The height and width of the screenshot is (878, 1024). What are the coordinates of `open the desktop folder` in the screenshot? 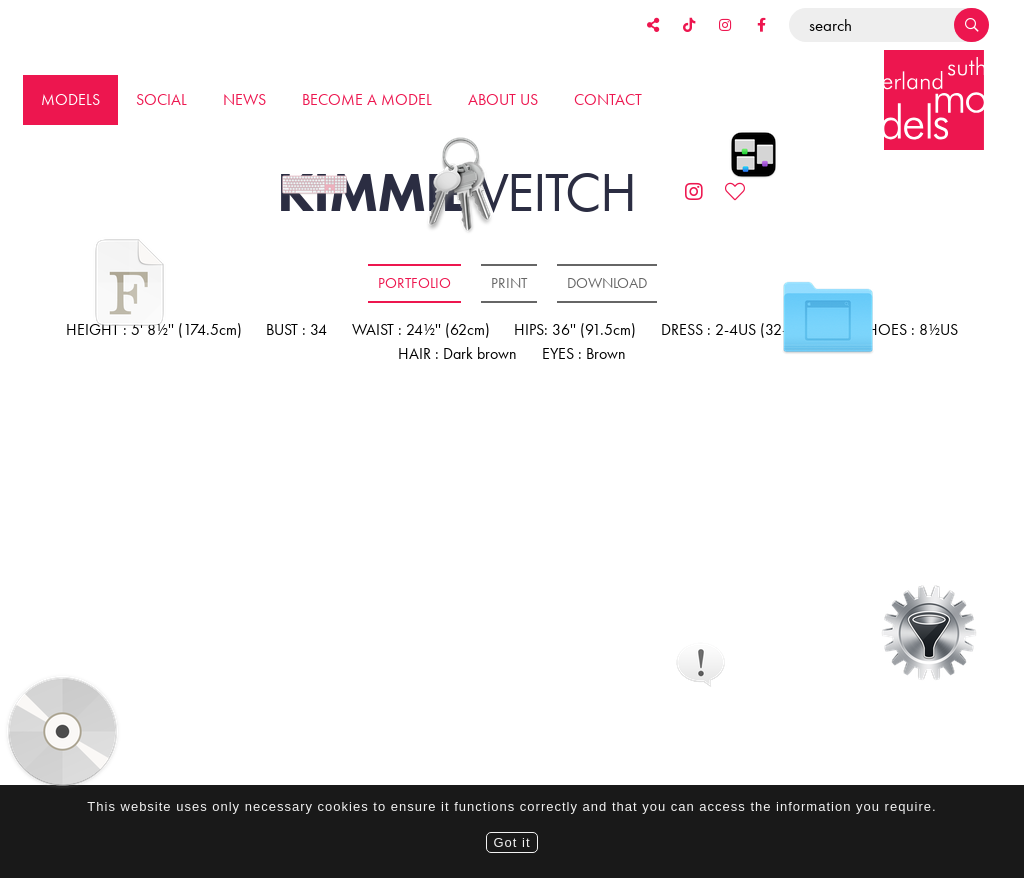 It's located at (828, 317).